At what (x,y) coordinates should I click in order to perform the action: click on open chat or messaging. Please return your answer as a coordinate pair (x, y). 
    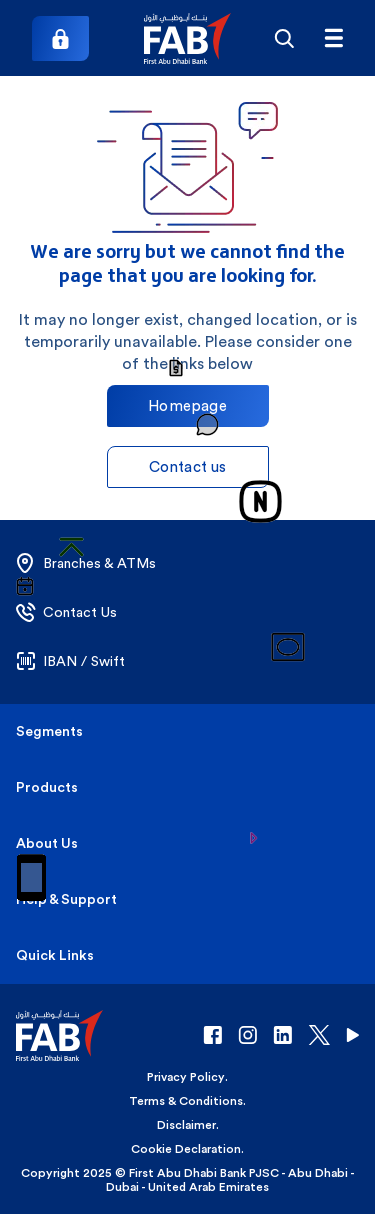
    Looking at the image, I should click on (207, 424).